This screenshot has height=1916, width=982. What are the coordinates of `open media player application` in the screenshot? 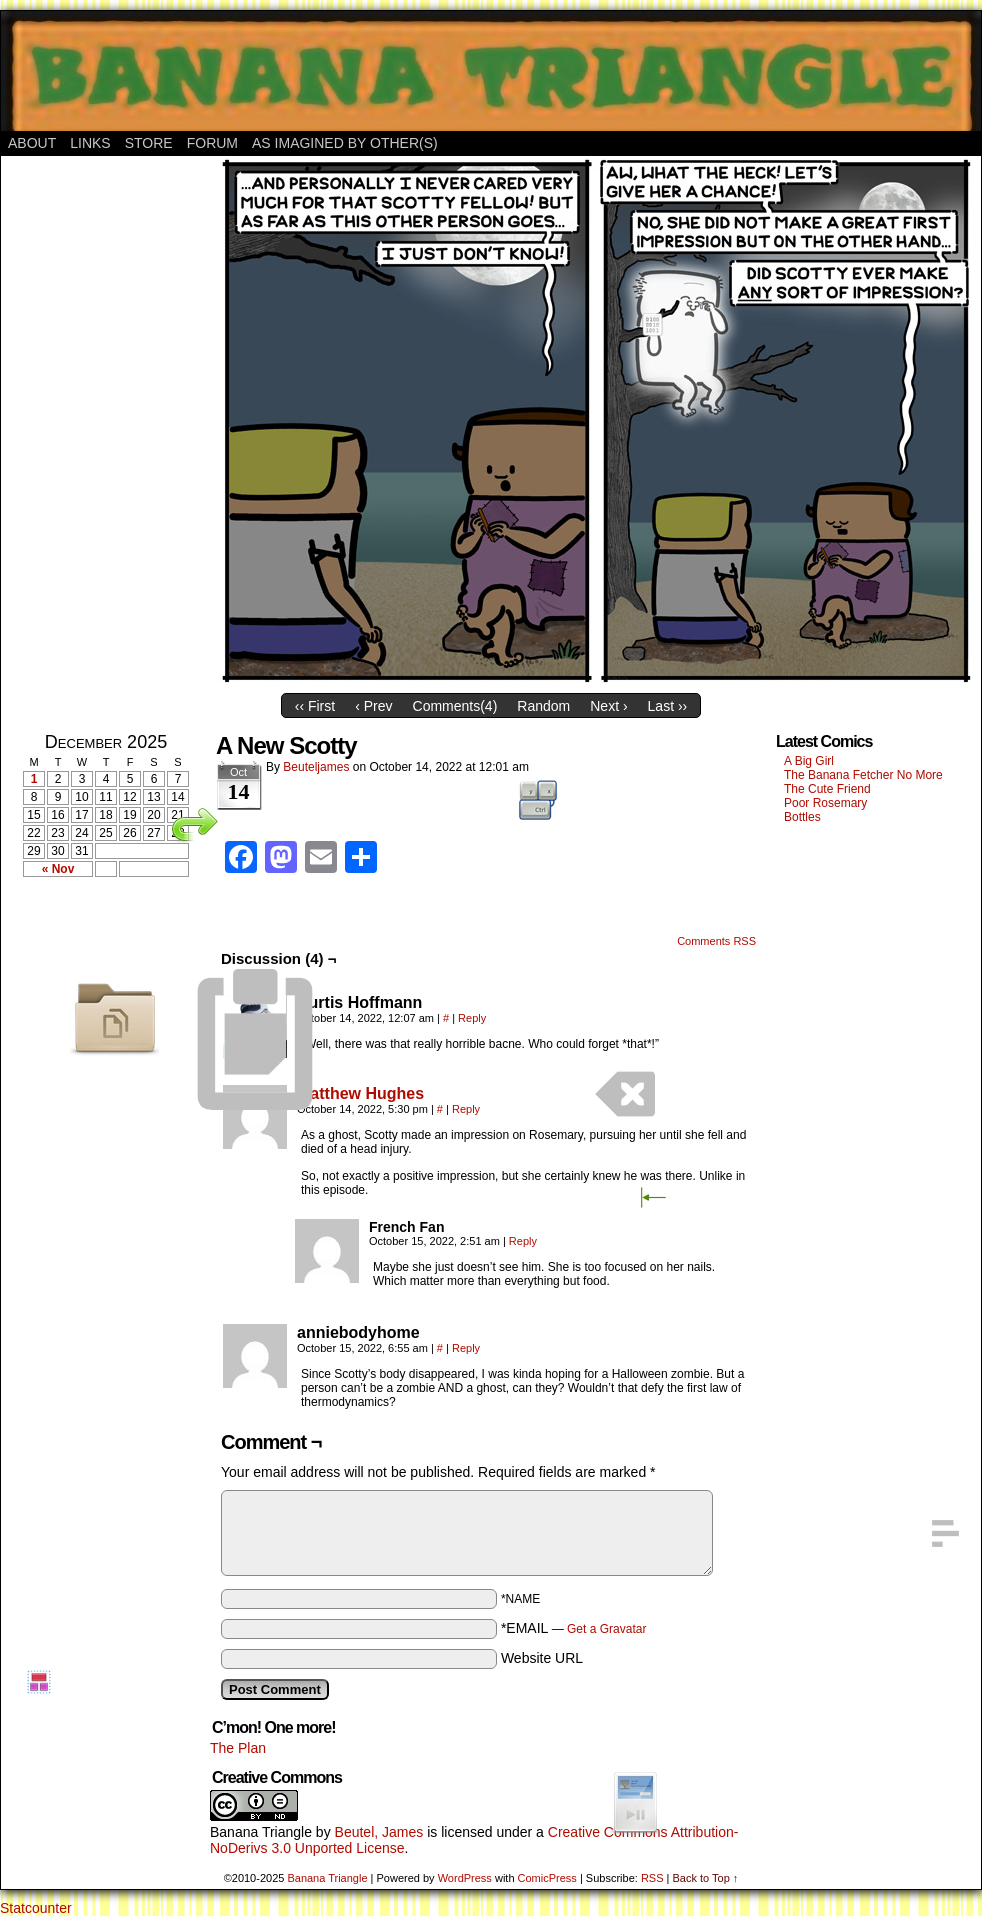 It's located at (636, 1803).